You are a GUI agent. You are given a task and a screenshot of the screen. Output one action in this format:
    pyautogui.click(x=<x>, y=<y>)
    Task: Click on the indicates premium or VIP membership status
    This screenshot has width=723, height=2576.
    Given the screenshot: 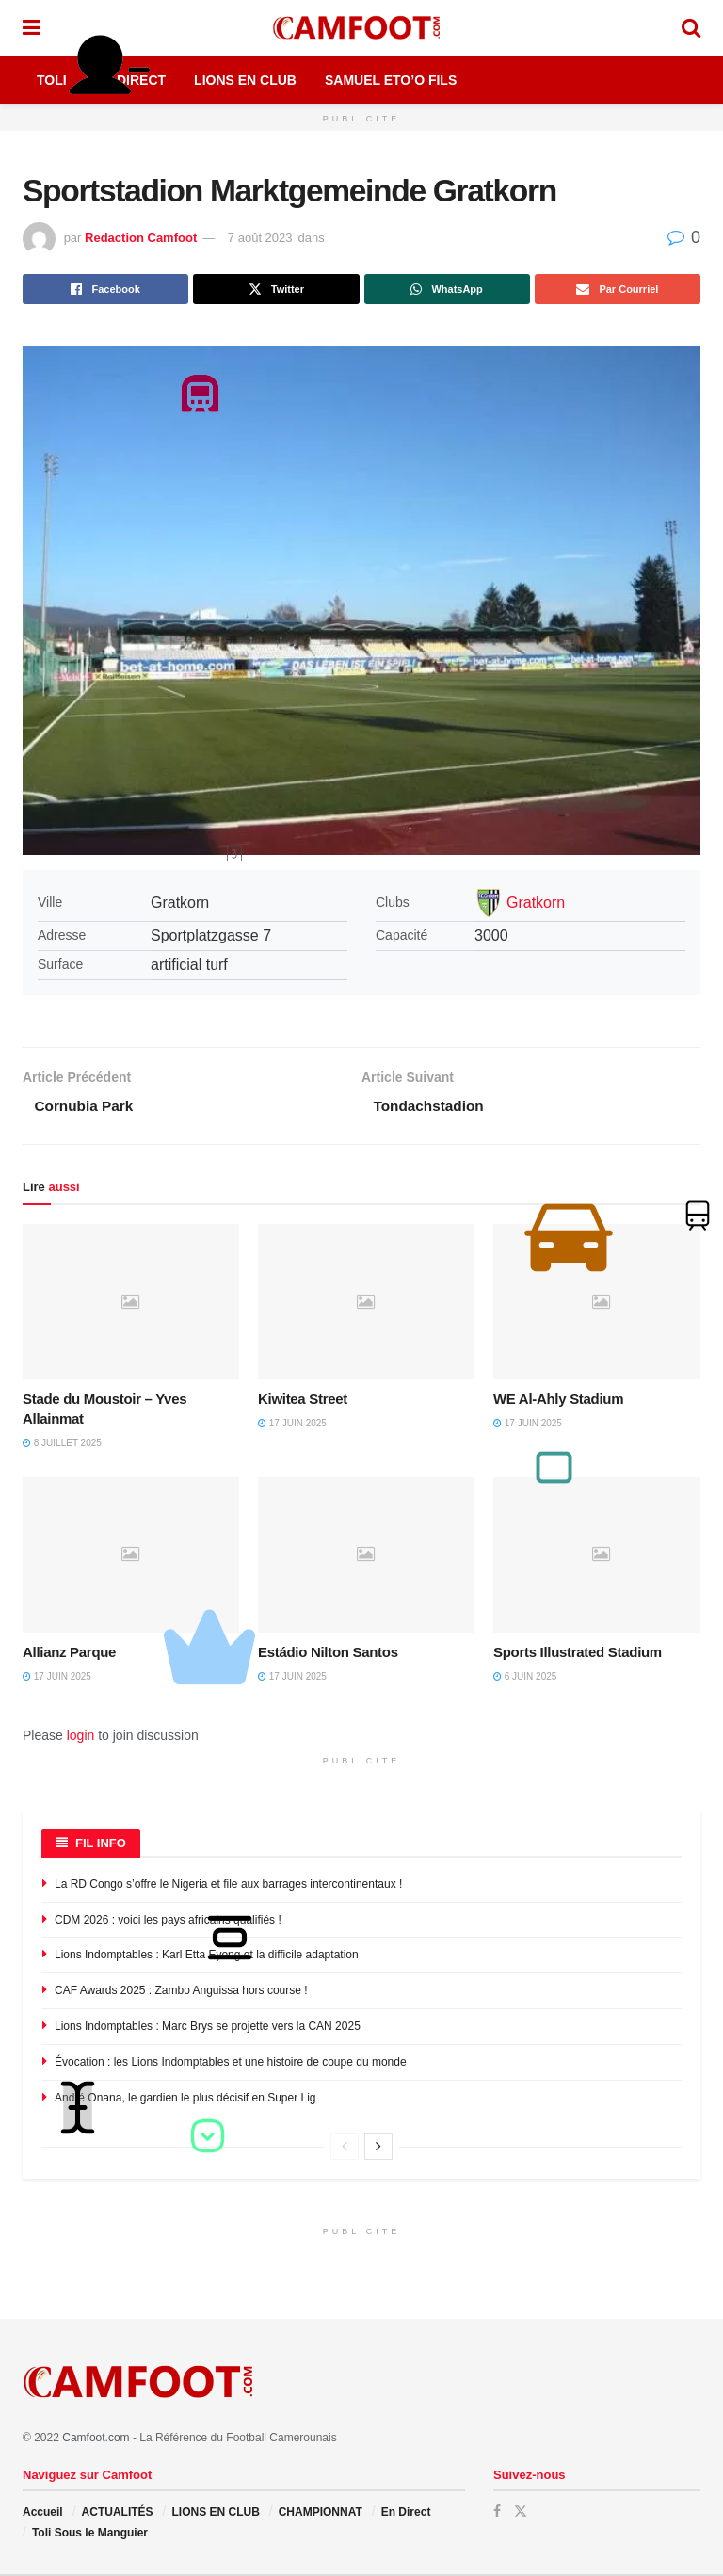 What is the action you would take?
    pyautogui.click(x=209, y=1651)
    